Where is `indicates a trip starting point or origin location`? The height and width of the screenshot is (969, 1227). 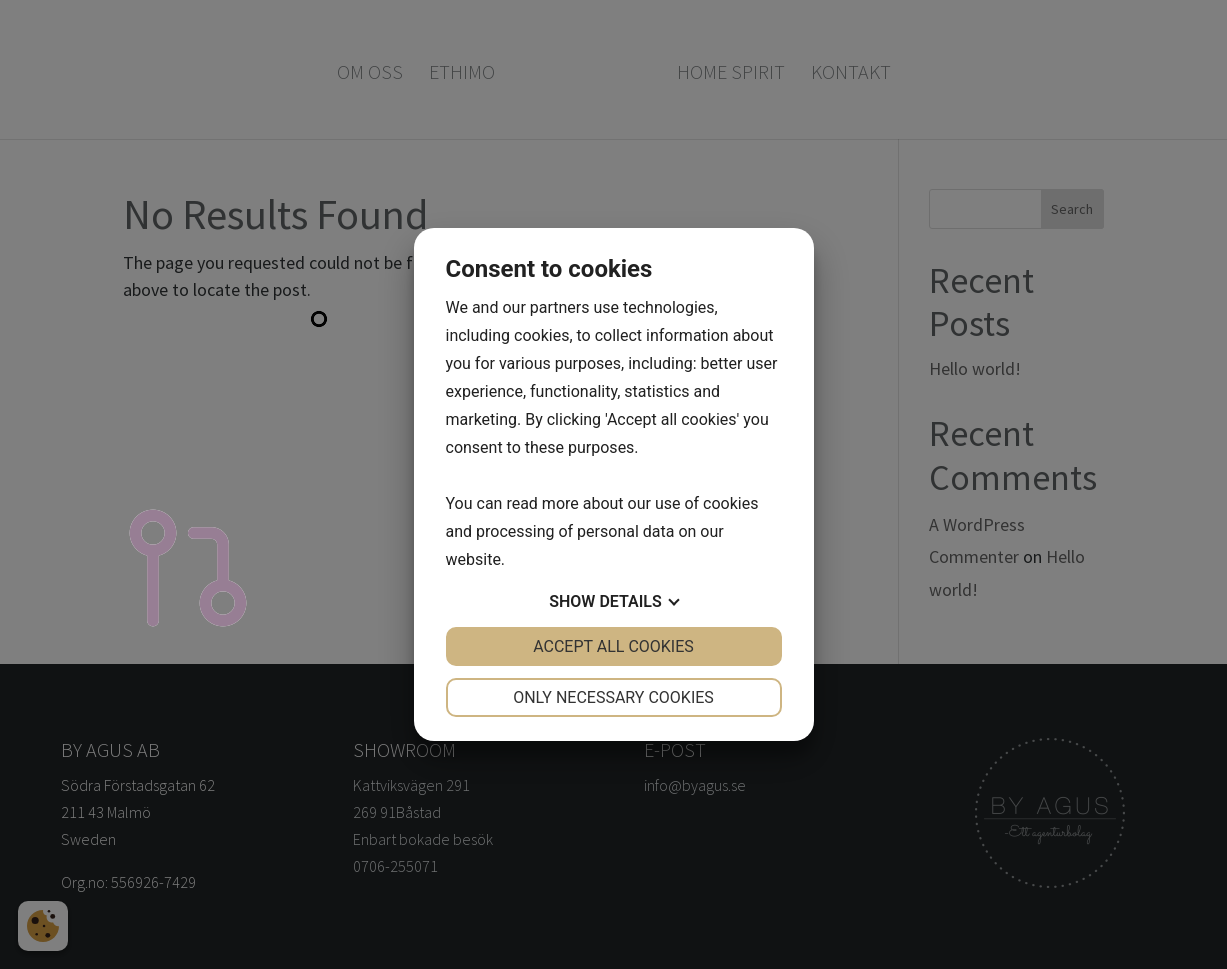 indicates a trip starting point or origin location is located at coordinates (319, 319).